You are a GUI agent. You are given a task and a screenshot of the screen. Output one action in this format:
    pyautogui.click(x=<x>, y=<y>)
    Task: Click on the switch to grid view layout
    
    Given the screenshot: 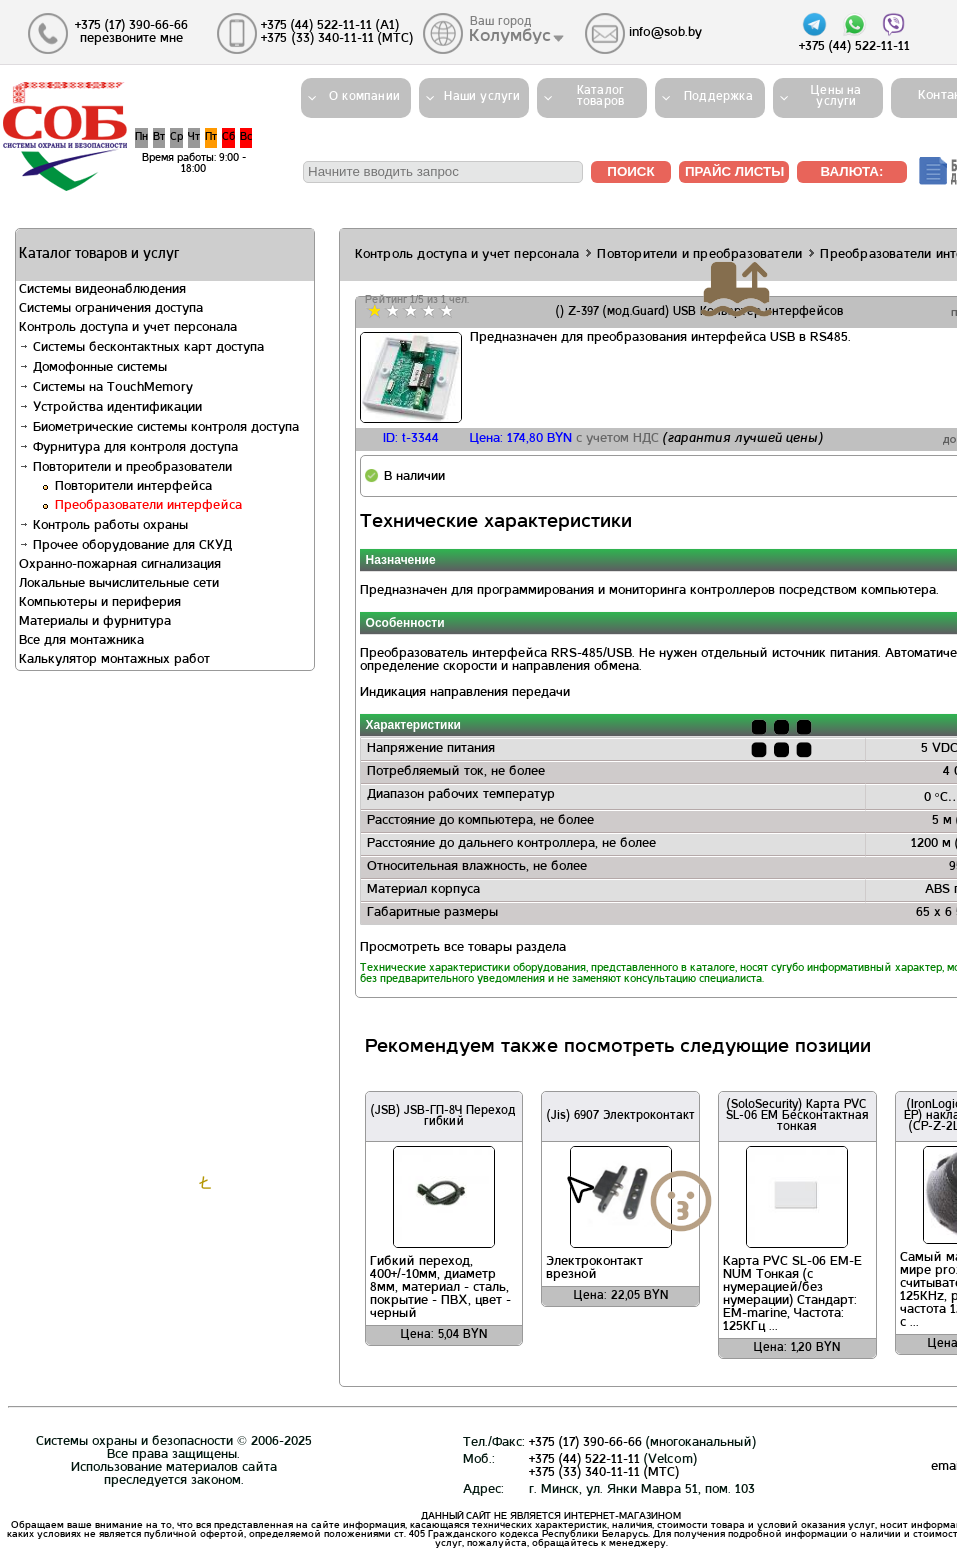 What is the action you would take?
    pyautogui.click(x=781, y=738)
    